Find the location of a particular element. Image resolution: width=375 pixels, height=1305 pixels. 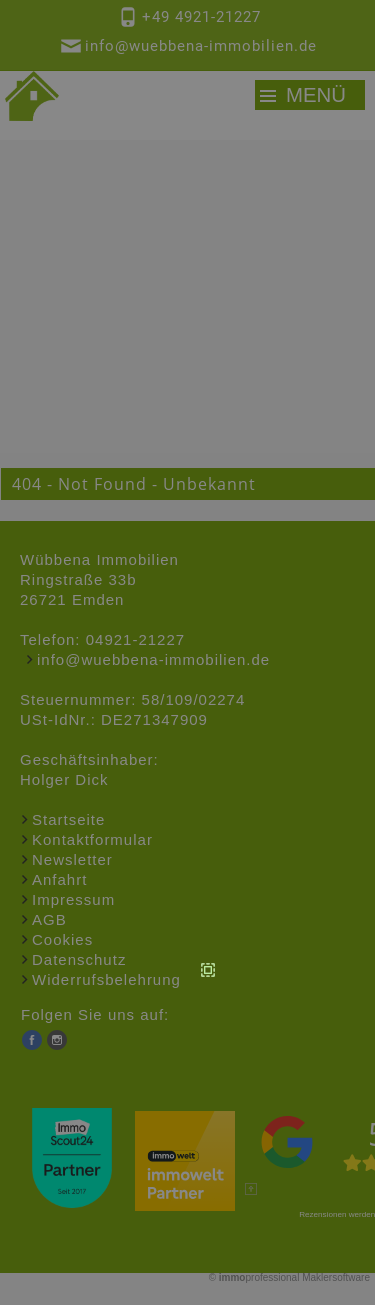

select all items in the current view is located at coordinates (208, 970).